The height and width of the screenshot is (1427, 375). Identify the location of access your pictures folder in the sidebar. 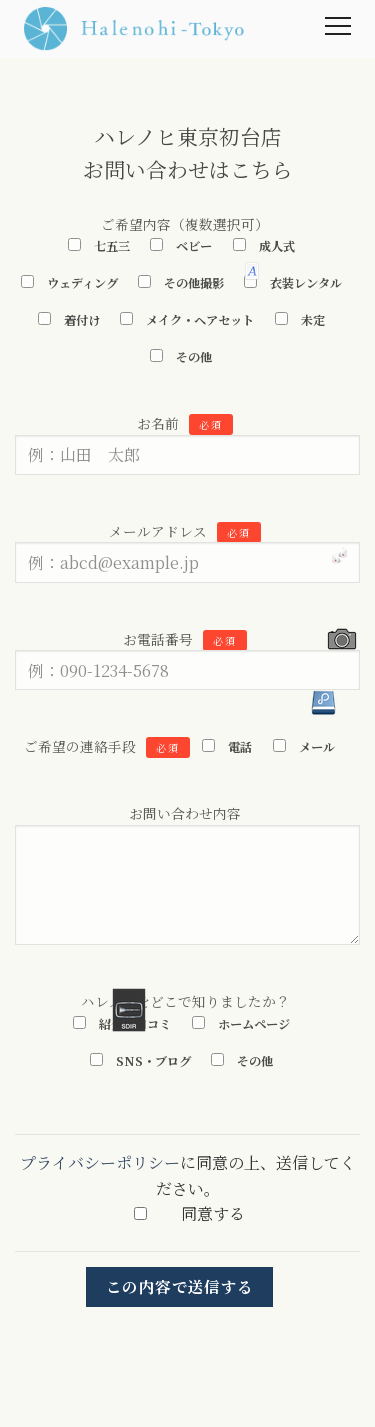
(342, 639).